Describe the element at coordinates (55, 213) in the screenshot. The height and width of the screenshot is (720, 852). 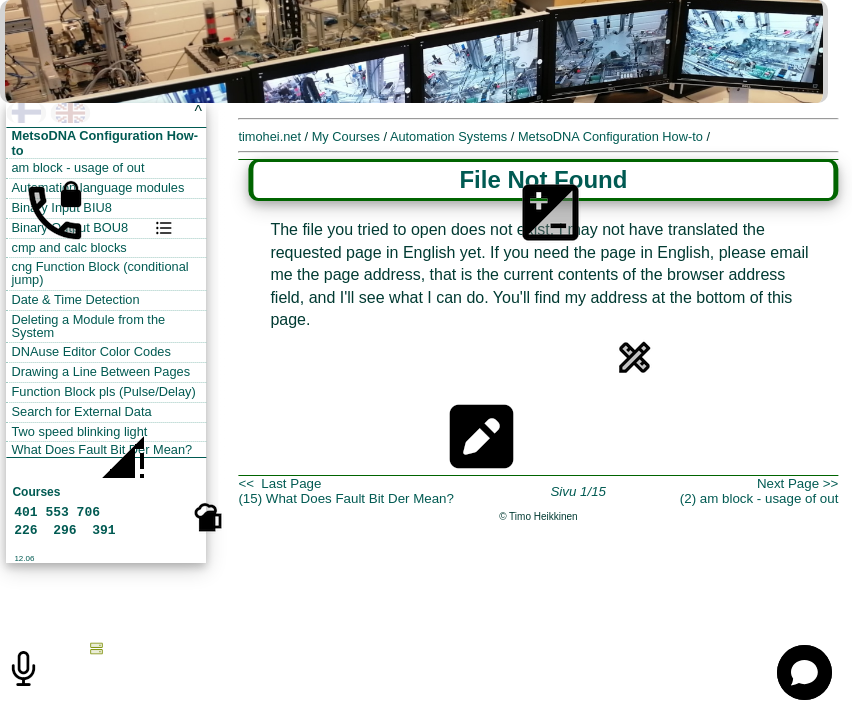
I see `indicates phone or call features are locked` at that location.